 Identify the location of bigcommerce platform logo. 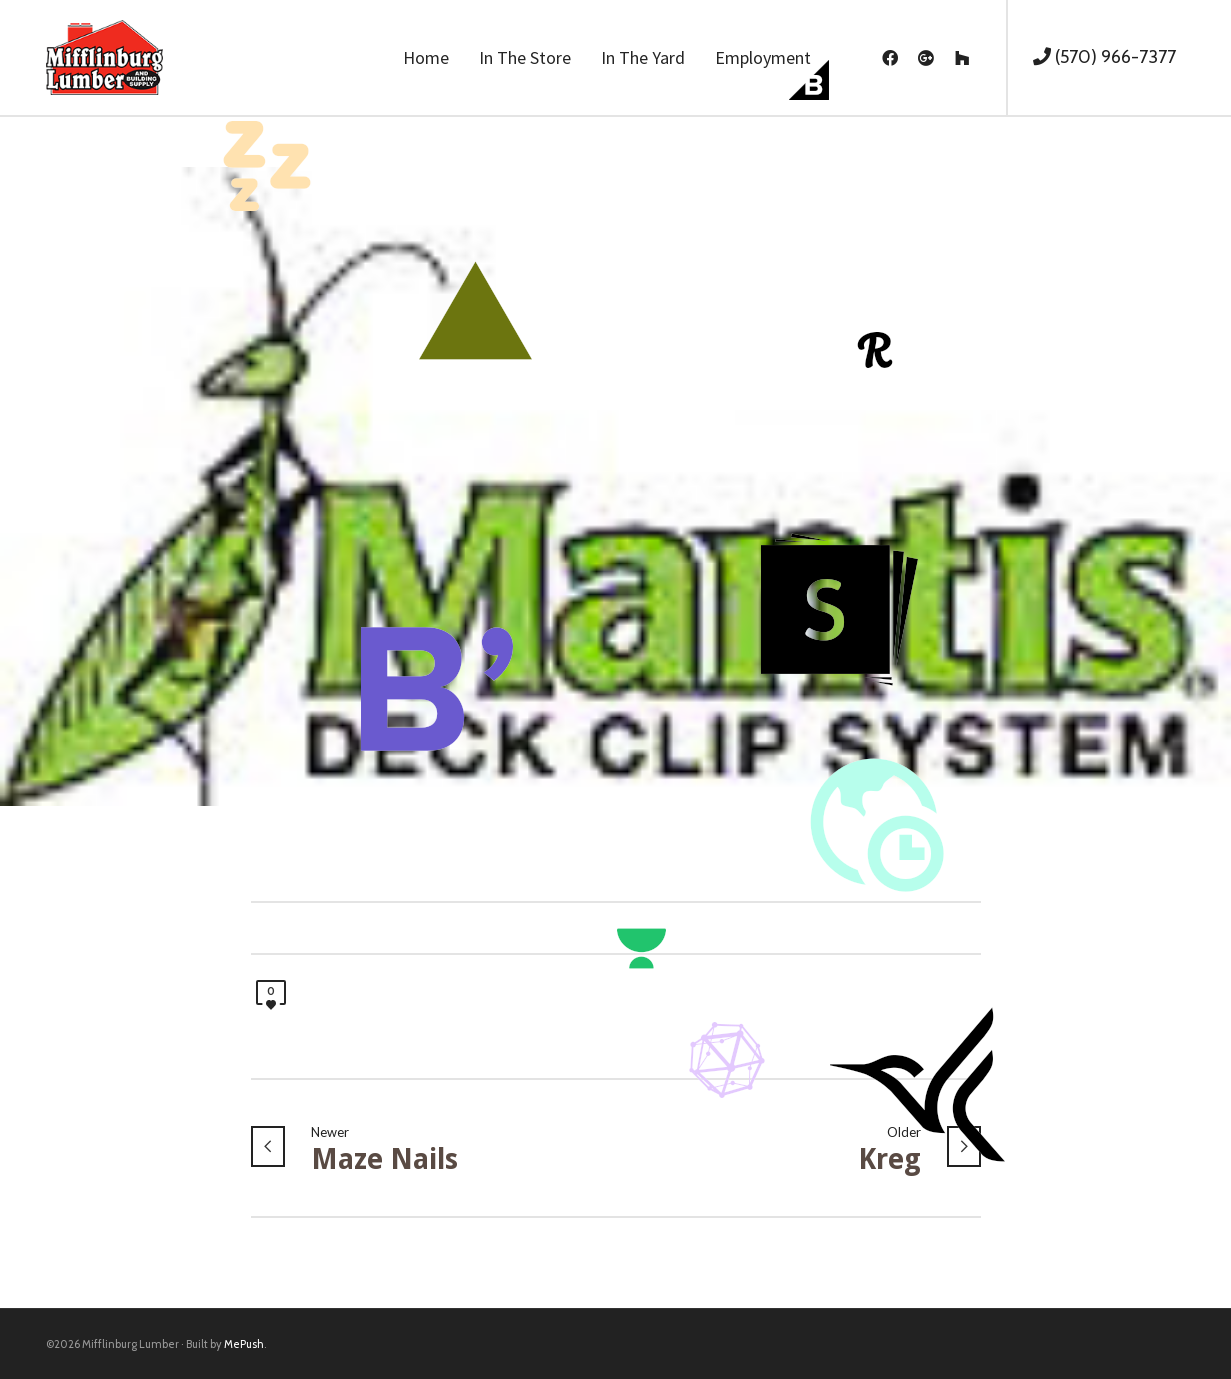
(809, 80).